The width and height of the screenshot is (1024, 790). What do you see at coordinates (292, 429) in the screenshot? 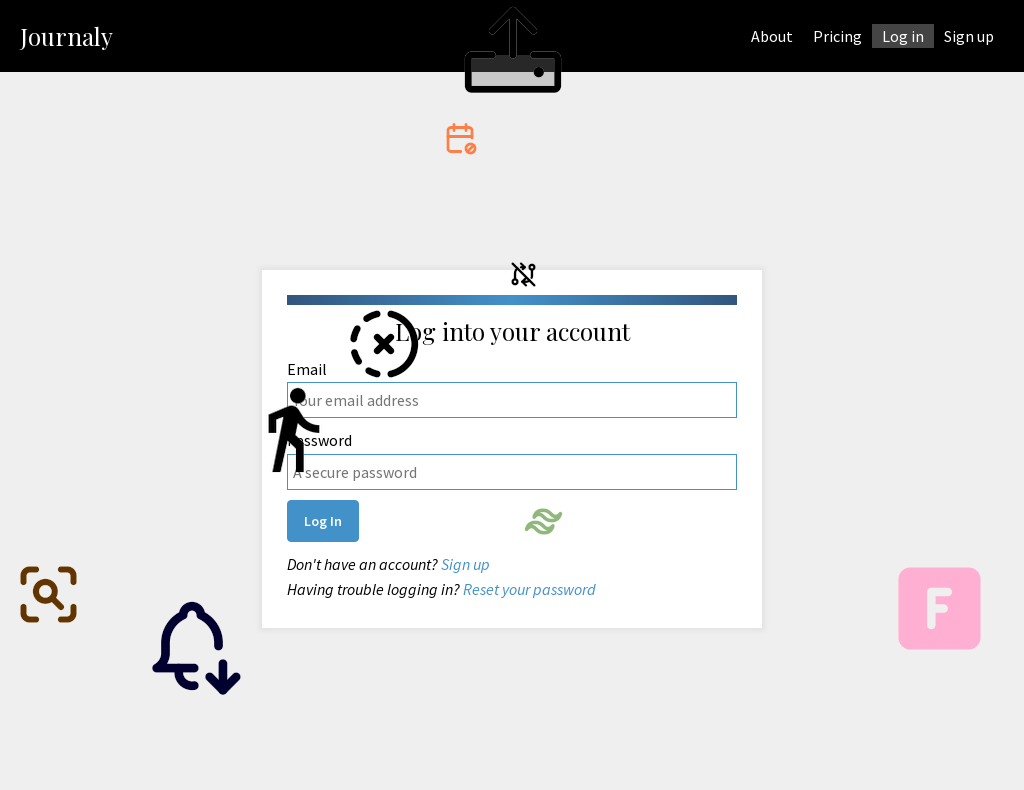
I see `get walking directions` at bounding box center [292, 429].